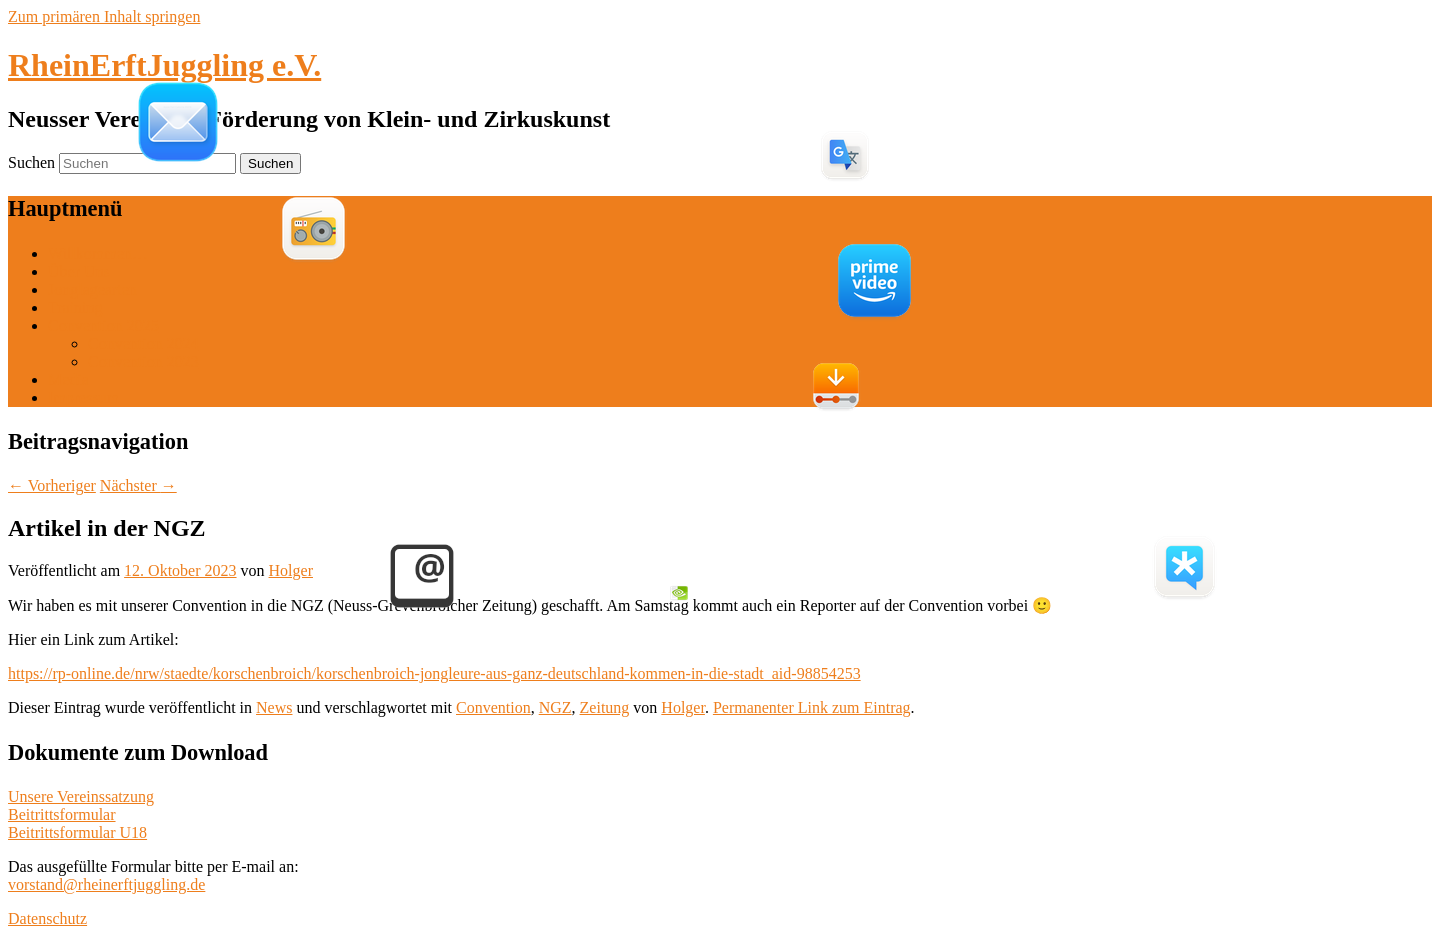 Image resolution: width=1440 pixels, height=936 pixels. What do you see at coordinates (845, 155) in the screenshot?
I see `open google translate app` at bounding box center [845, 155].